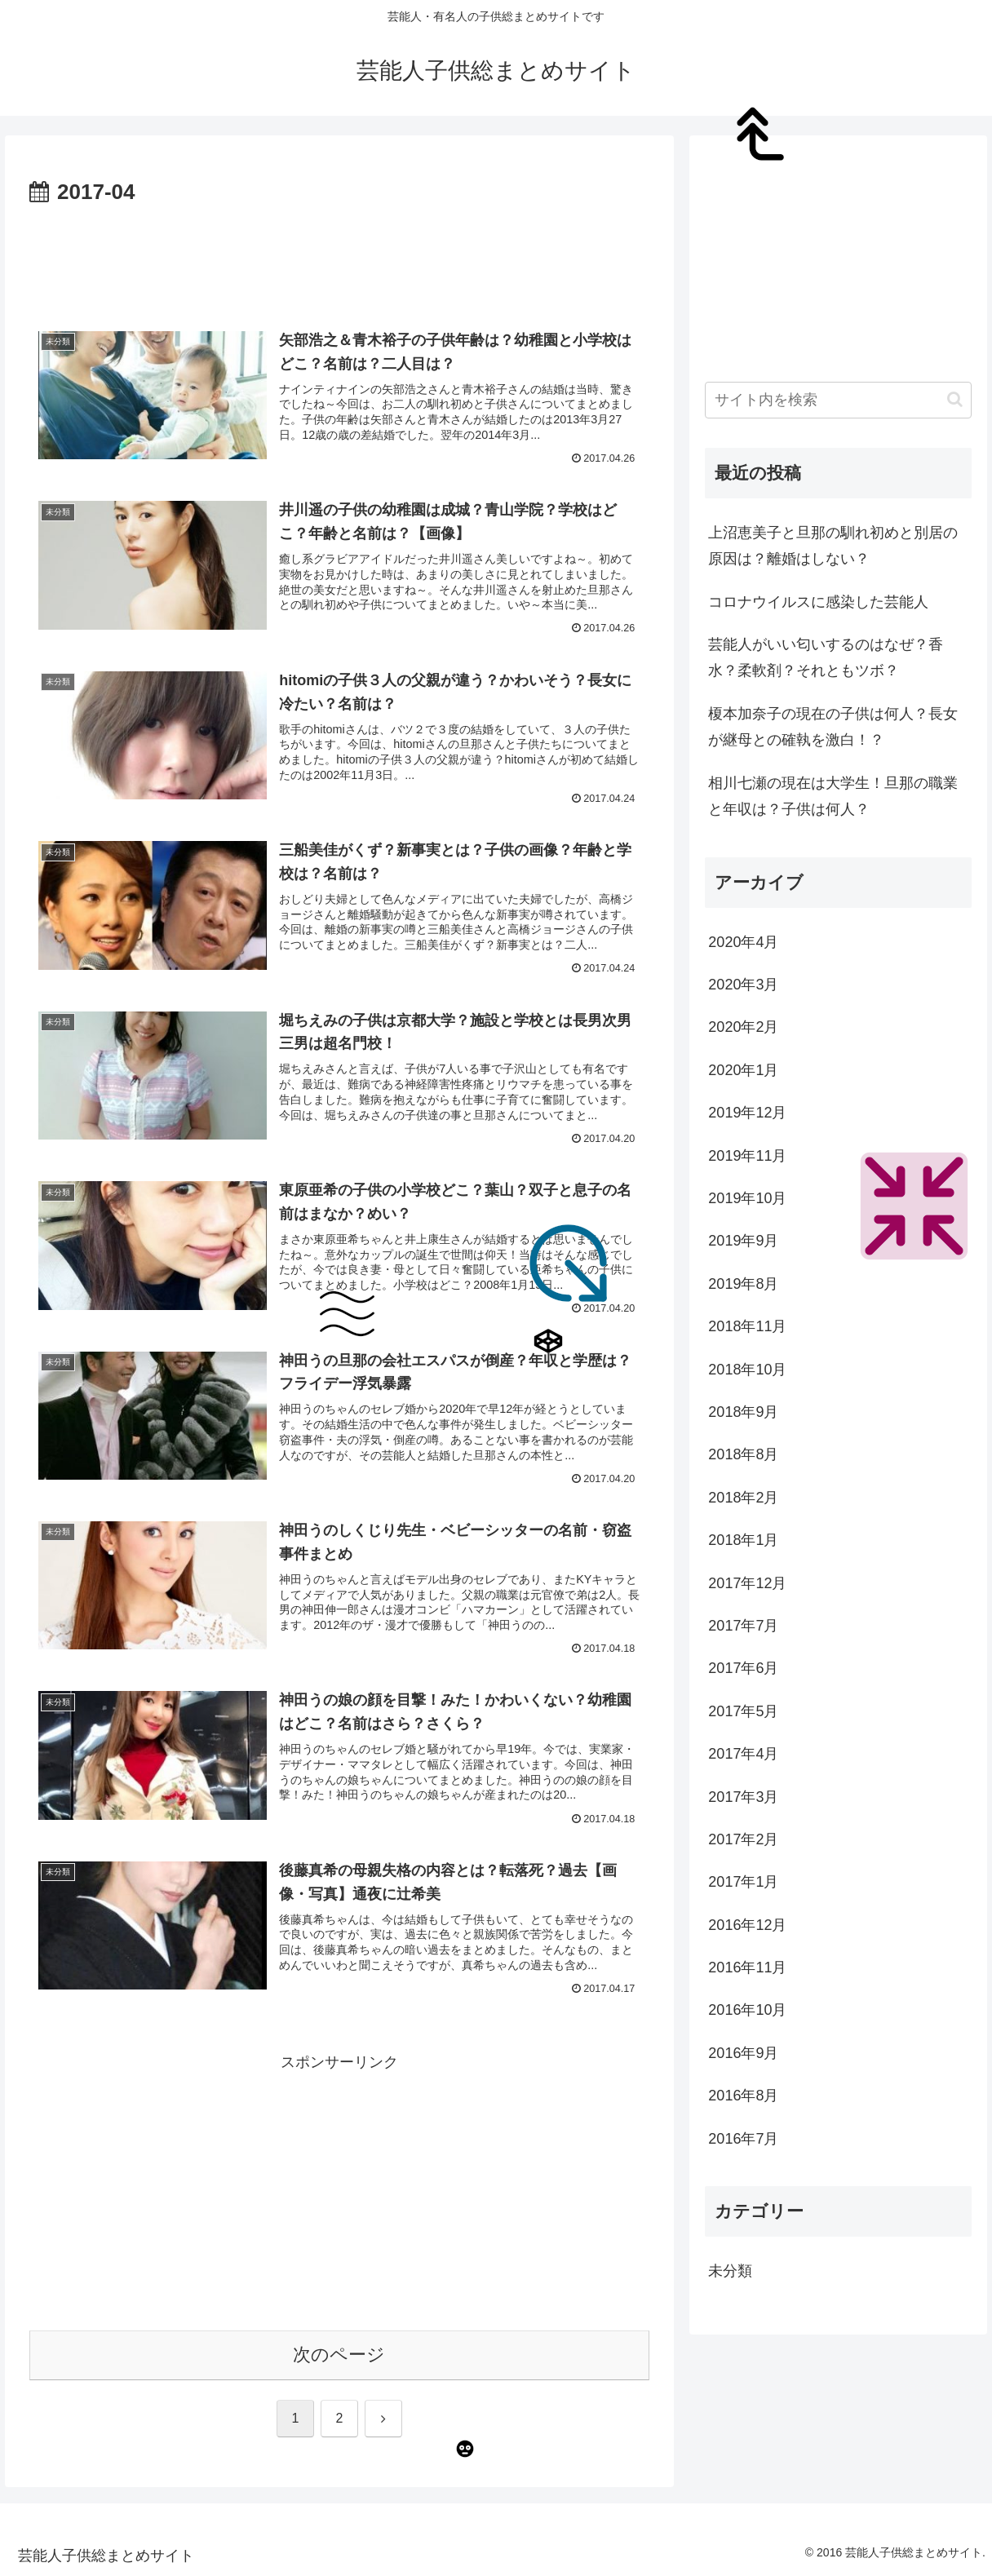 The height and width of the screenshot is (2576, 992). I want to click on go back two levels in navigation, so click(762, 135).